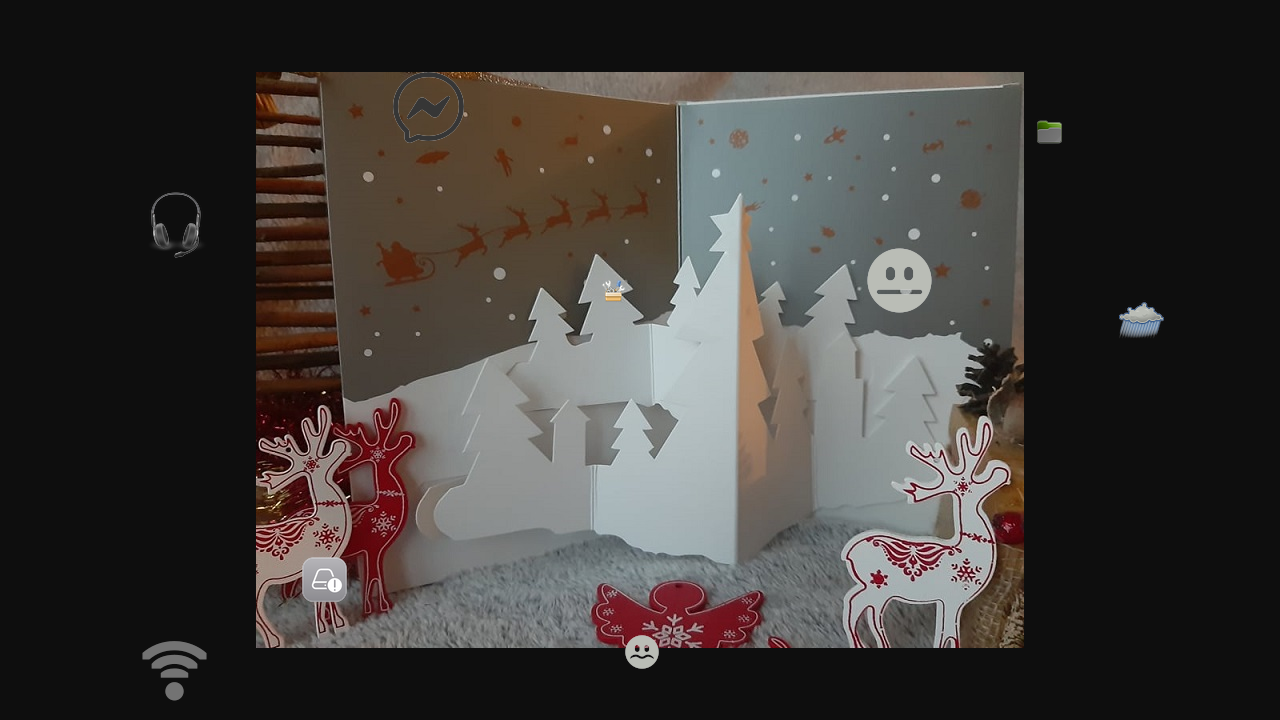 This screenshot has height=720, width=1280. I want to click on view notifications for connected devices, so click(324, 580).